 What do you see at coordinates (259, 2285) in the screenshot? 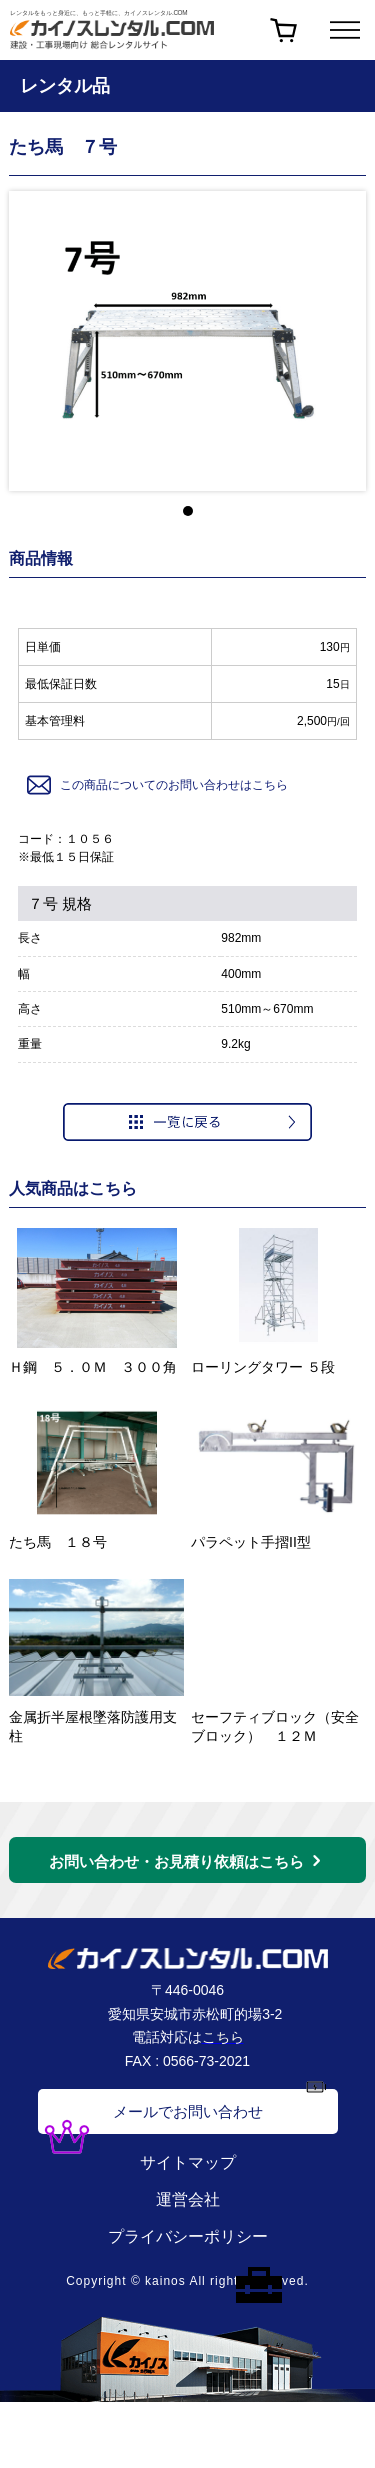
I see `access home repair services` at bounding box center [259, 2285].